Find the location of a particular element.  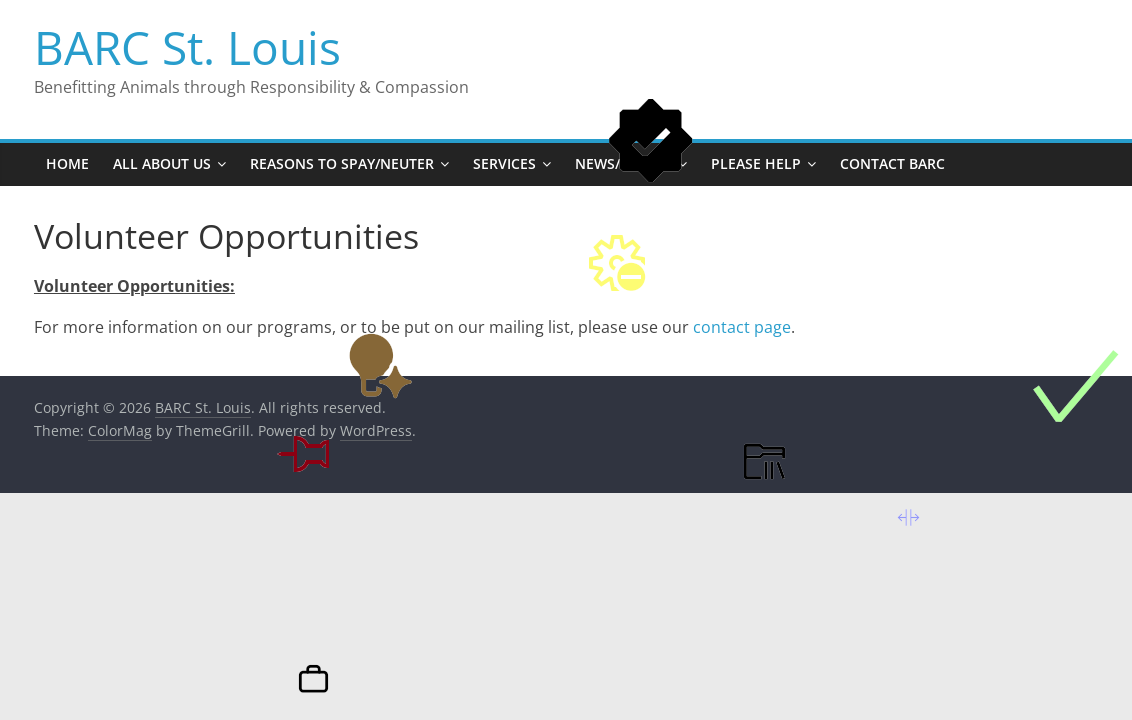

access AI-powered suggestions or insights is located at coordinates (378, 367).